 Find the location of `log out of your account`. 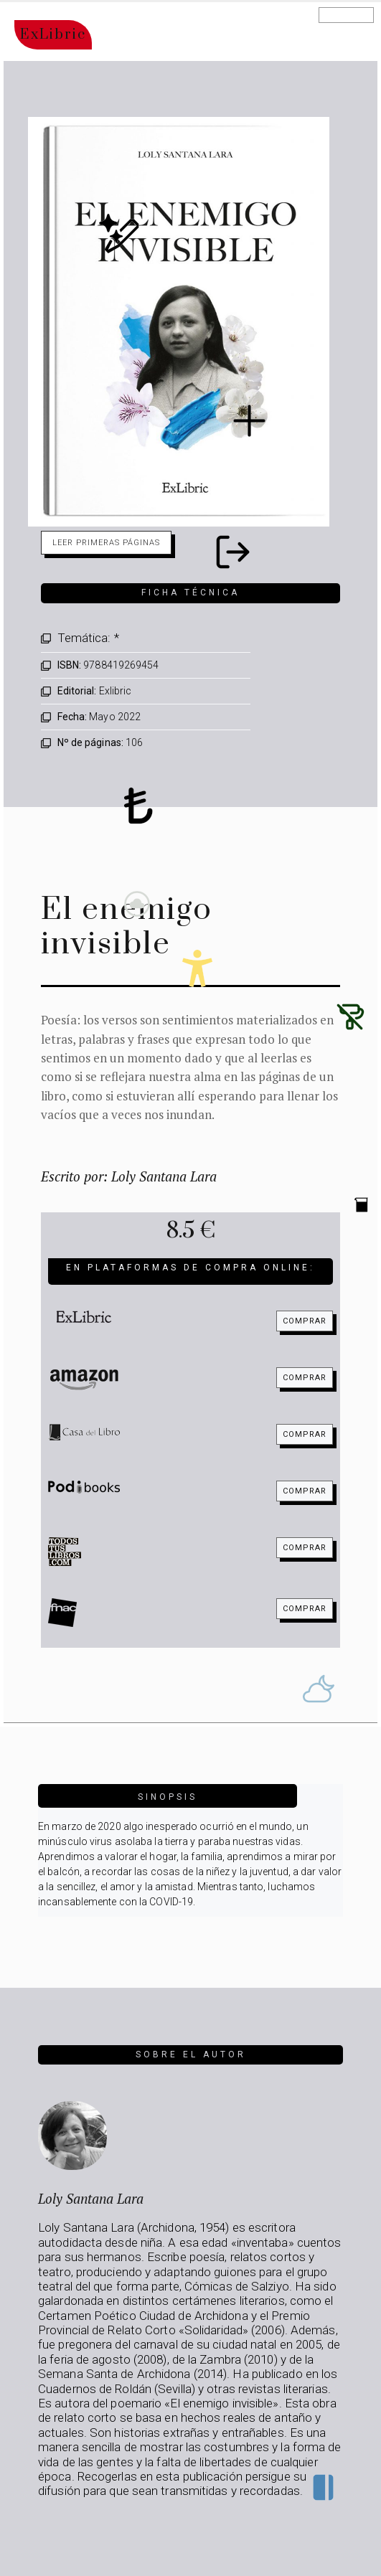

log out of your account is located at coordinates (232, 552).